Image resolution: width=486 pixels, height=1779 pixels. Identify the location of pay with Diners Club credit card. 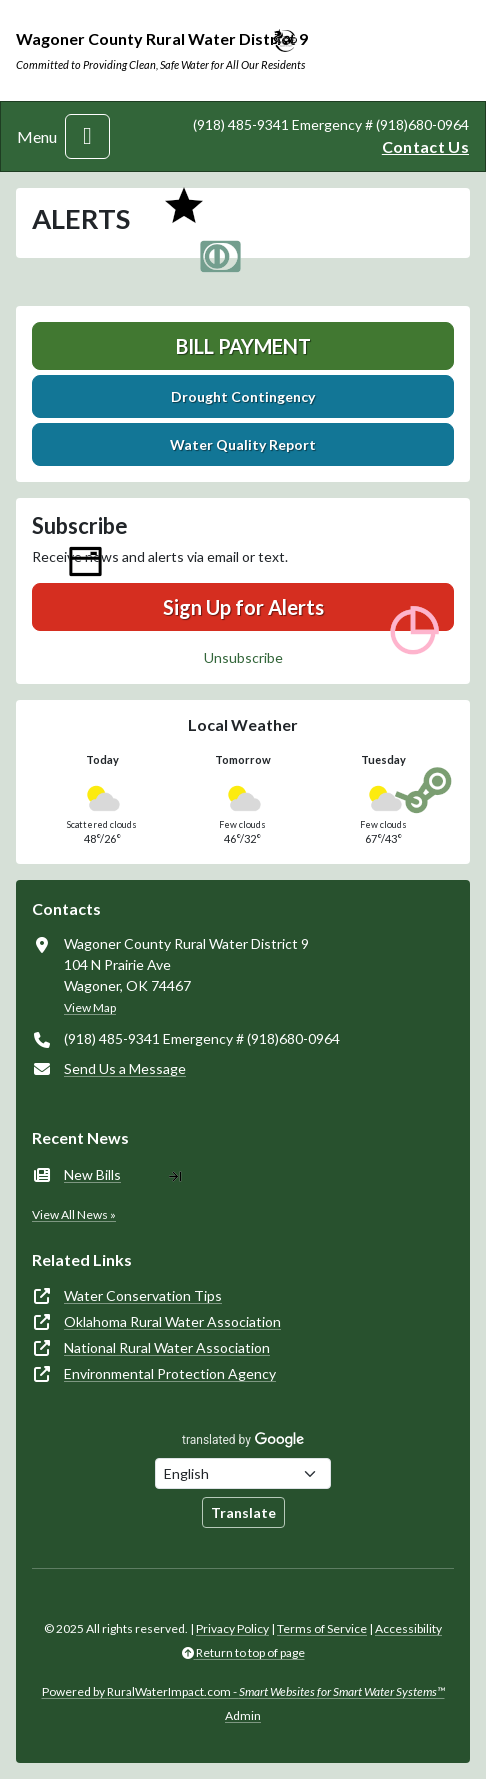
(220, 256).